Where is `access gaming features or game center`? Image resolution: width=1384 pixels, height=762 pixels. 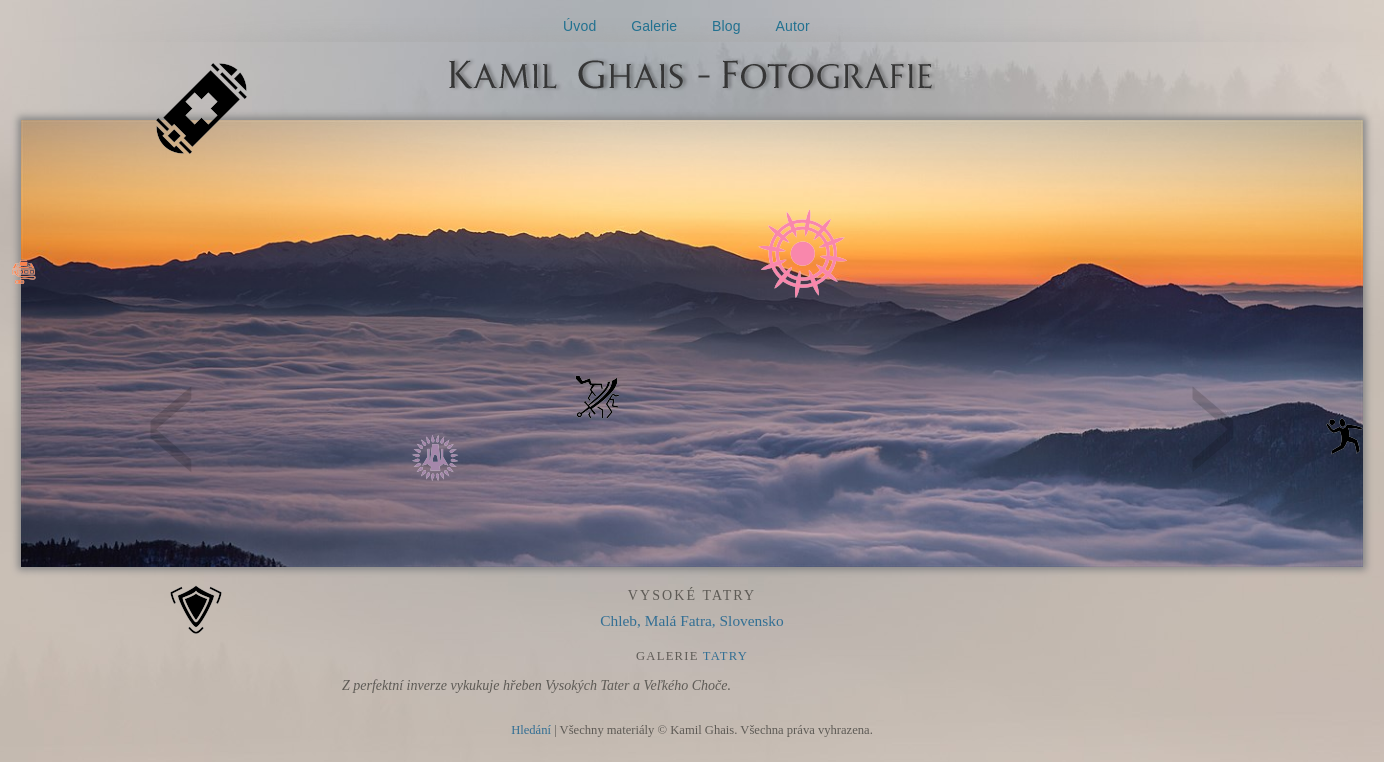 access gaming features or game center is located at coordinates (23, 271).